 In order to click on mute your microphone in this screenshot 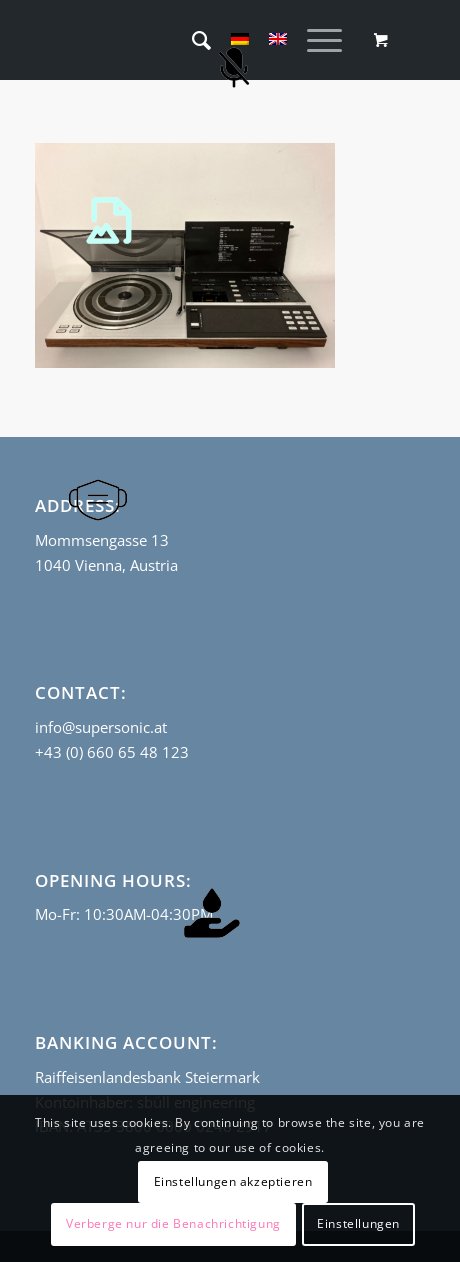, I will do `click(234, 67)`.